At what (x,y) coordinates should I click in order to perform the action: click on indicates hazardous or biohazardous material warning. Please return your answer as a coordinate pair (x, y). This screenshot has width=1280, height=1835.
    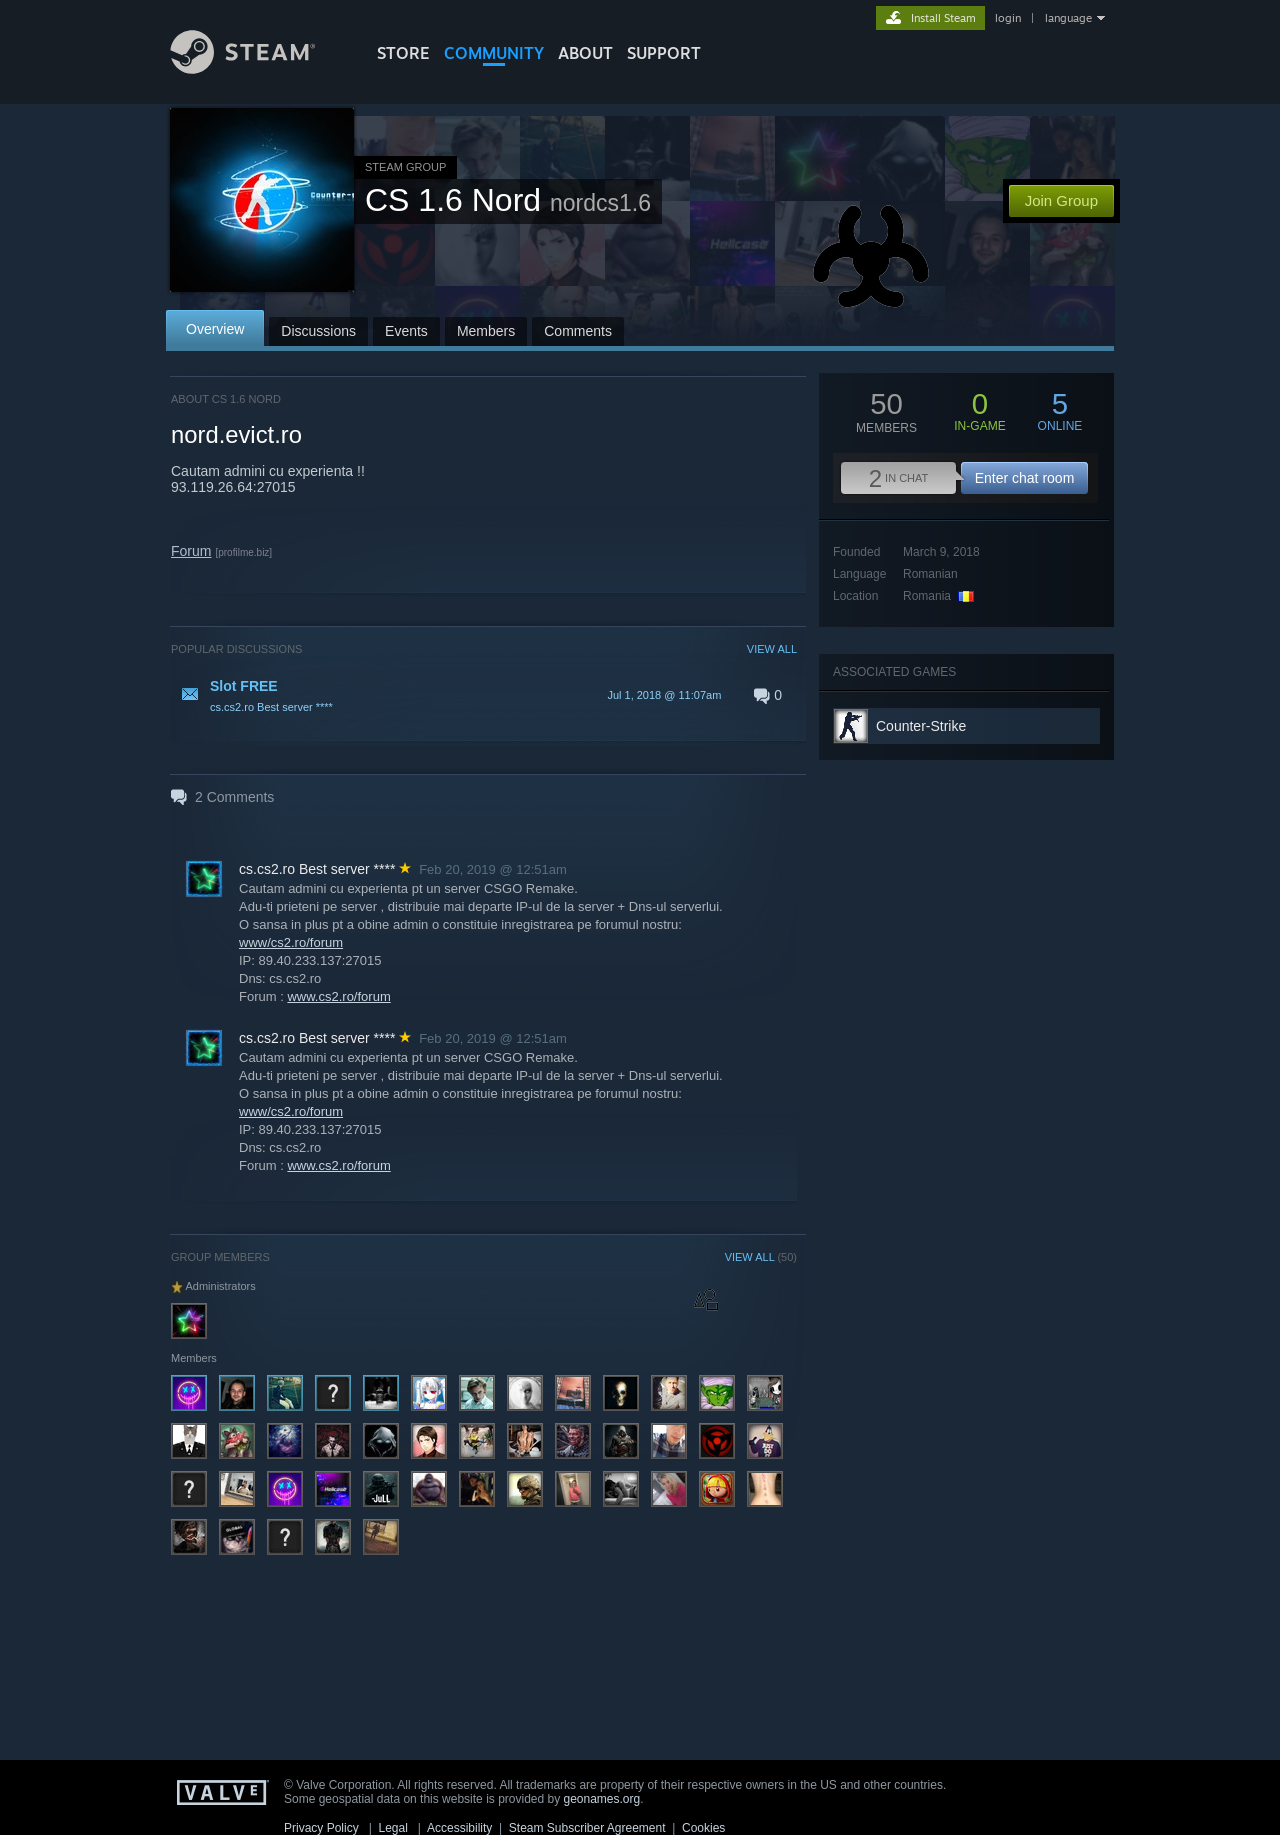
    Looking at the image, I should click on (871, 260).